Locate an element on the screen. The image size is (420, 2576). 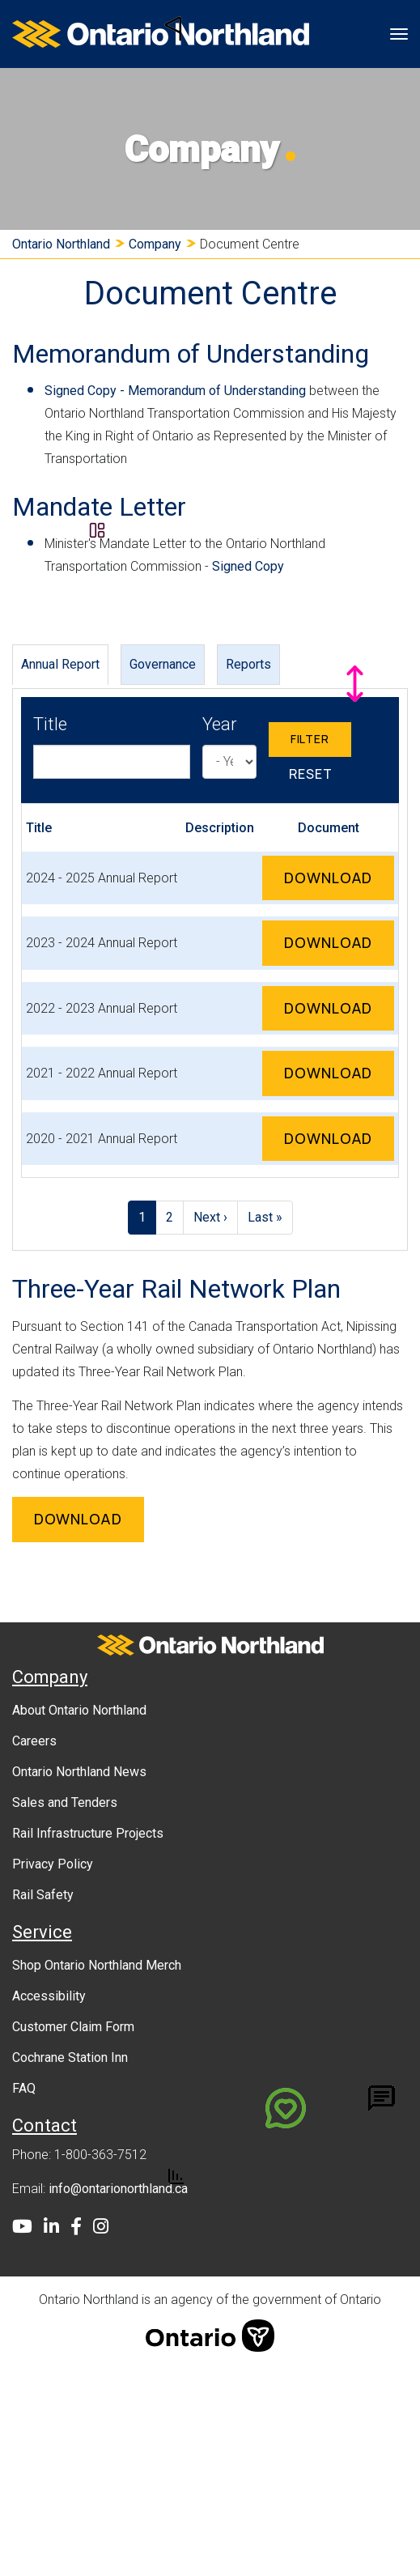
view declining metrics or statistics is located at coordinates (176, 2176).